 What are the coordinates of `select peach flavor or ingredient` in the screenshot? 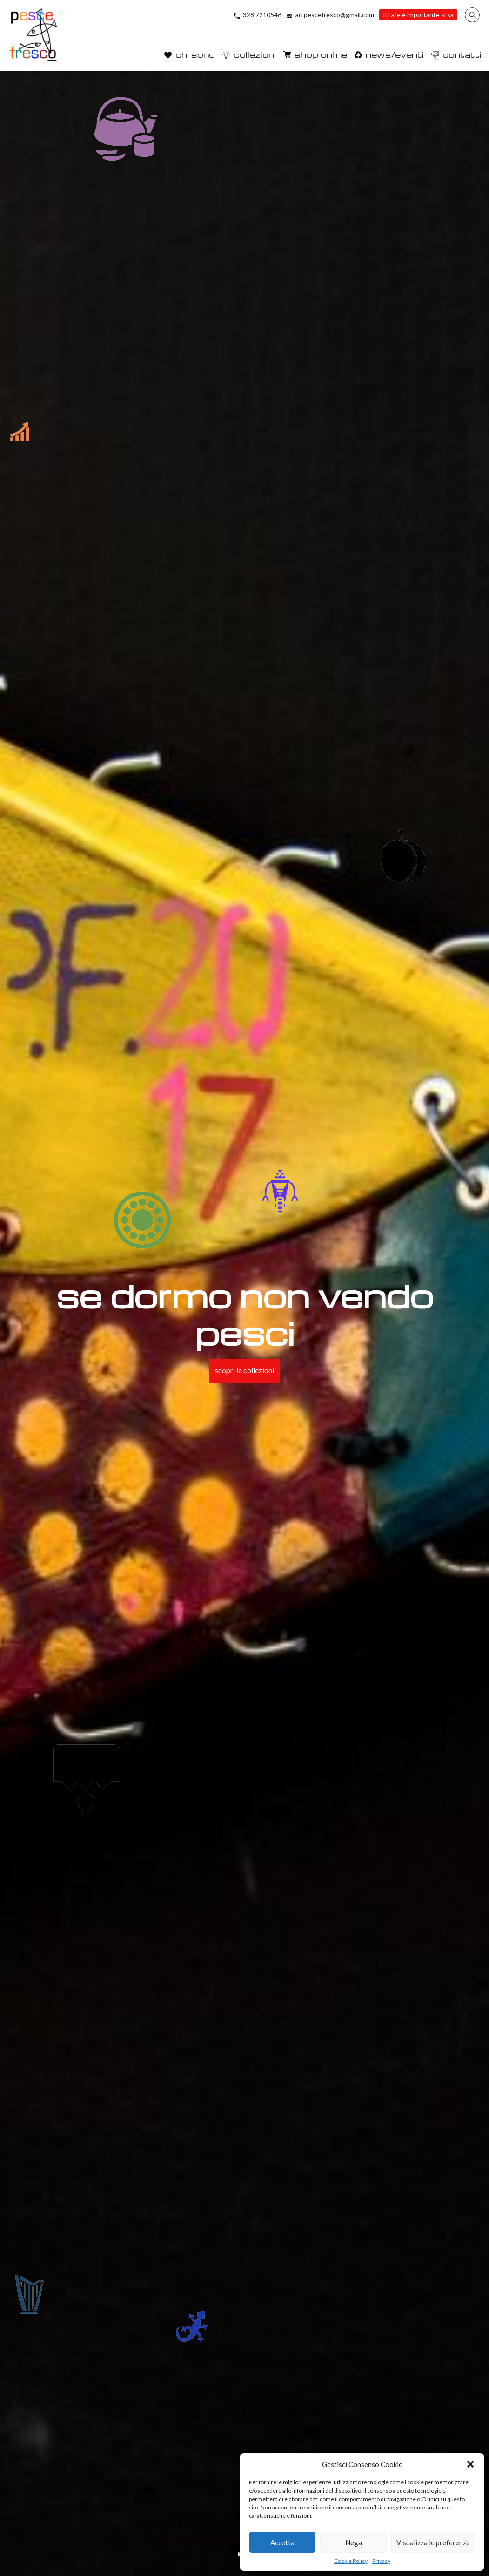 It's located at (403, 855).